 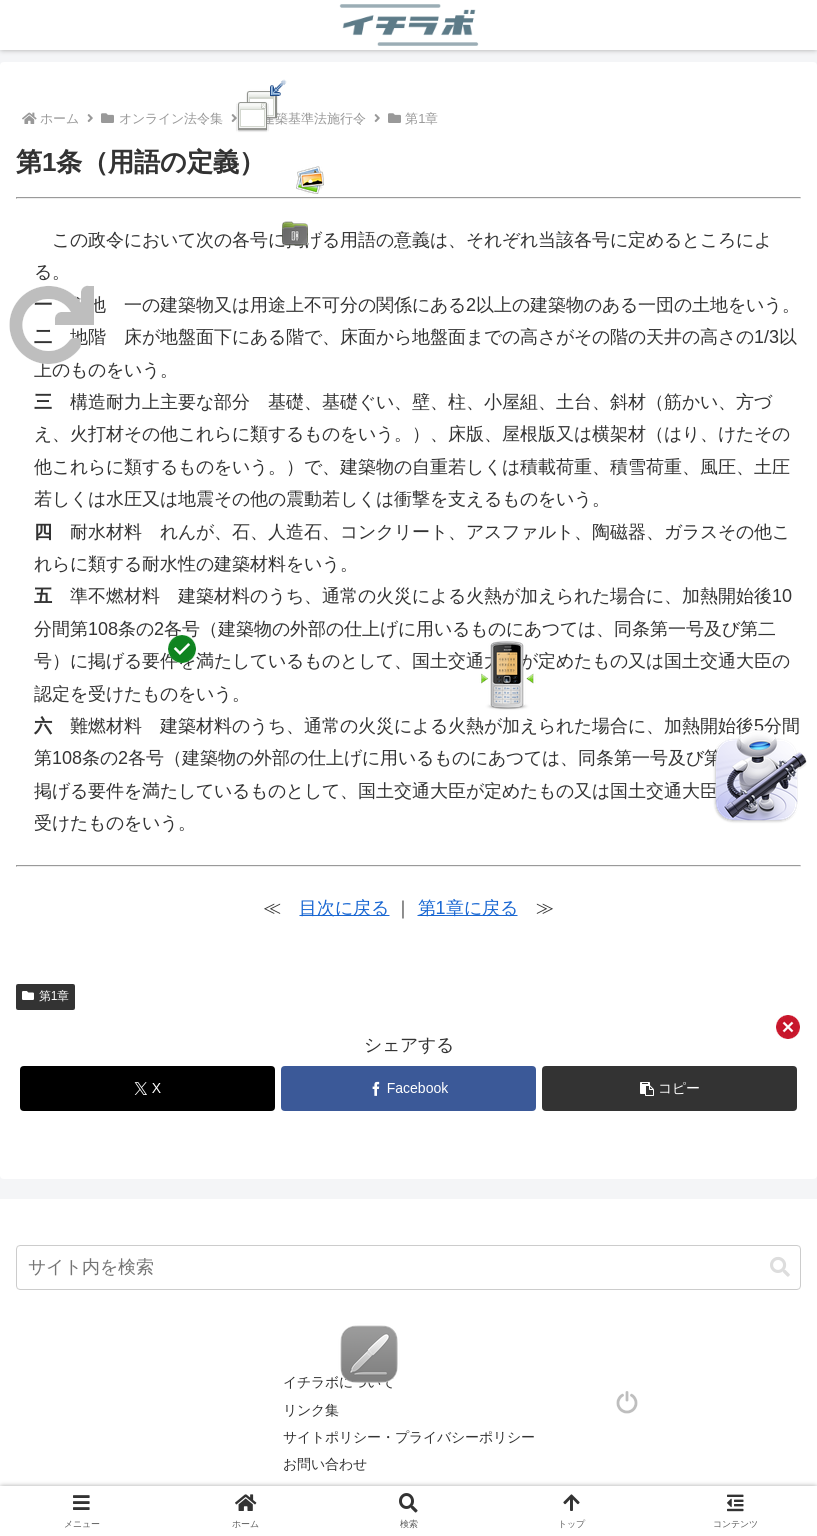 What do you see at coordinates (788, 1027) in the screenshot?
I see `cancel or close the calculator` at bounding box center [788, 1027].